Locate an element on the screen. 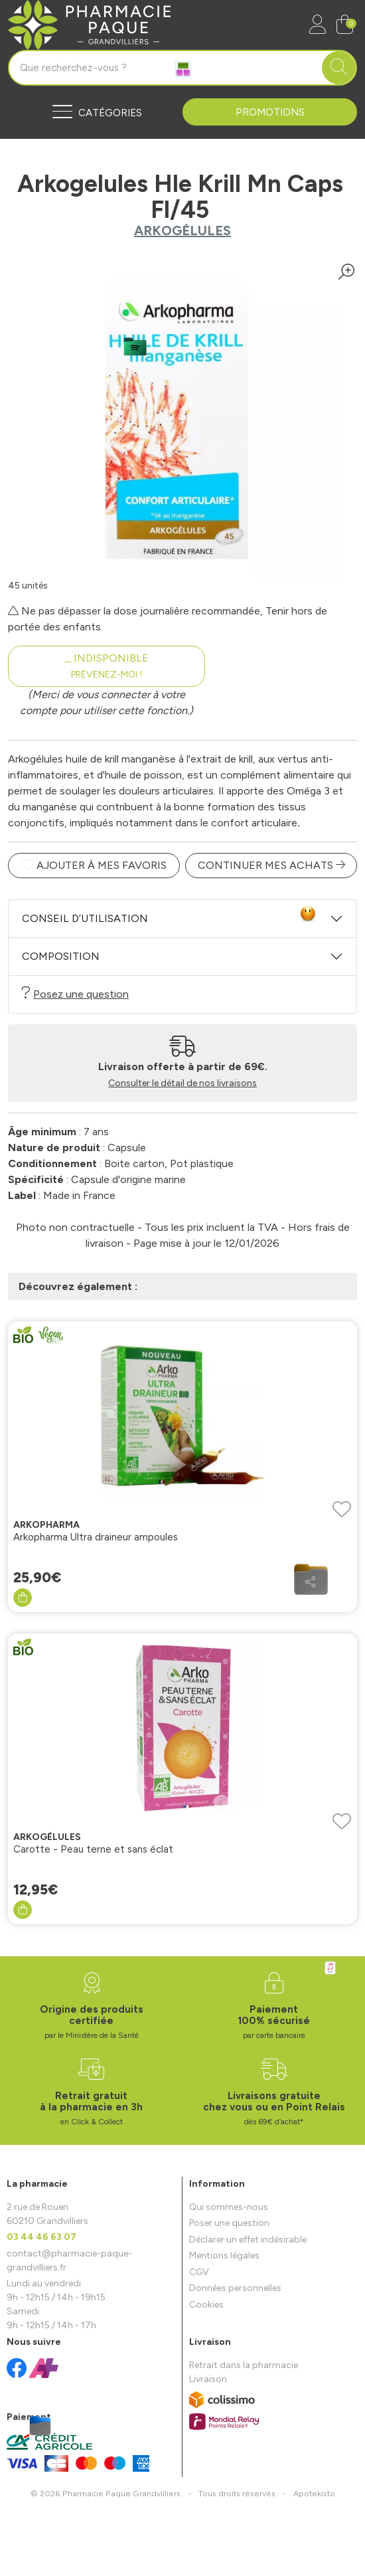 The height and width of the screenshot is (2576, 365). select all items in the current view is located at coordinates (183, 69).